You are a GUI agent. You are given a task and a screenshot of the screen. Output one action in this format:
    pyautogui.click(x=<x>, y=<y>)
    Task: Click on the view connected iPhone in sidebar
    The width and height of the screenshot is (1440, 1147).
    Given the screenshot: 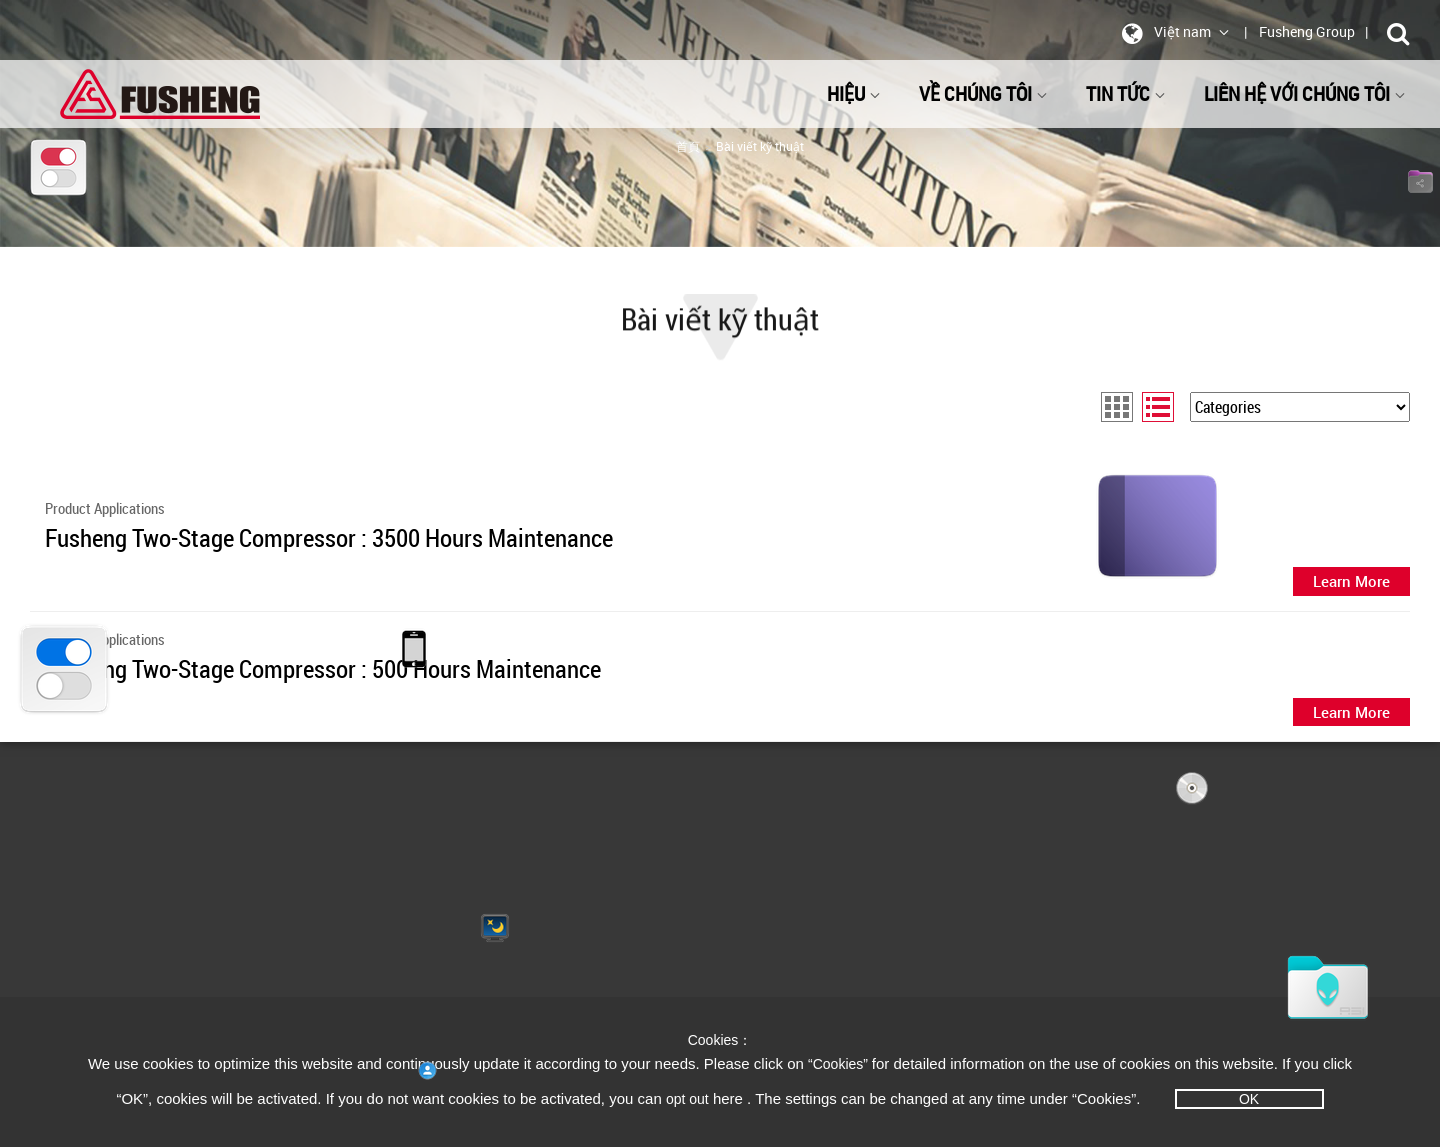 What is the action you would take?
    pyautogui.click(x=414, y=649)
    